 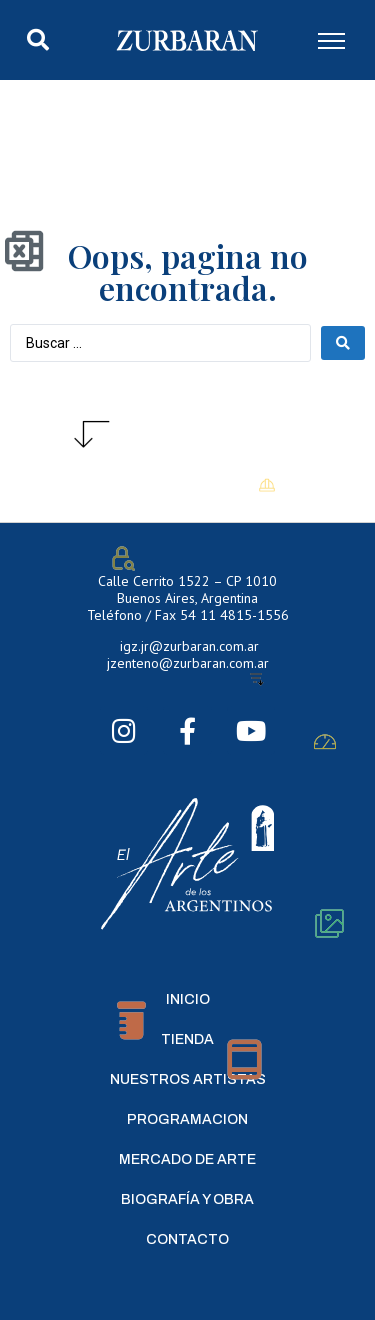 What do you see at coordinates (244, 1059) in the screenshot?
I see `switch to tablet view` at bounding box center [244, 1059].